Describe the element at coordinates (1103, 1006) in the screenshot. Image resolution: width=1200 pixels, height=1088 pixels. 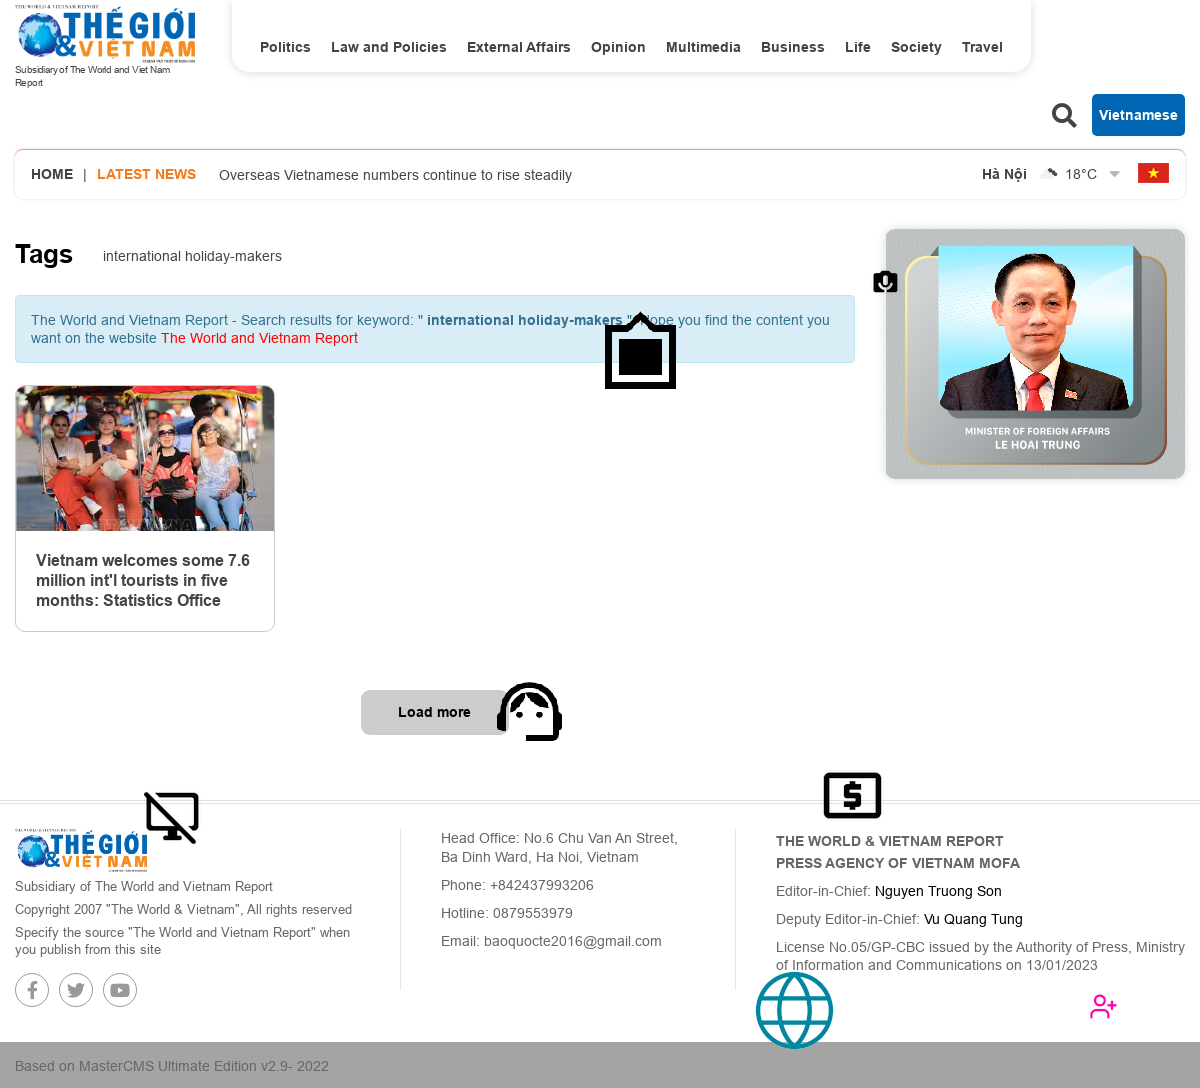
I see `add a new contact or friend` at that location.